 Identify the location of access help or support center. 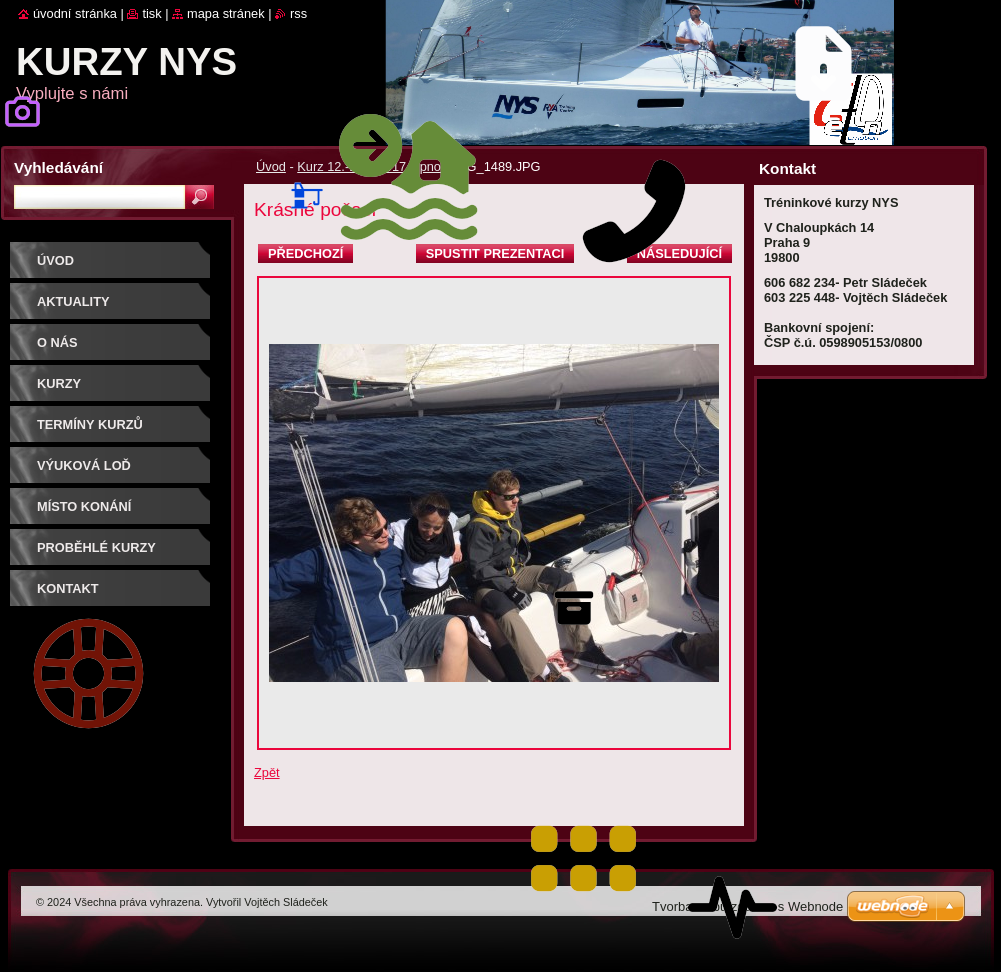
(88, 673).